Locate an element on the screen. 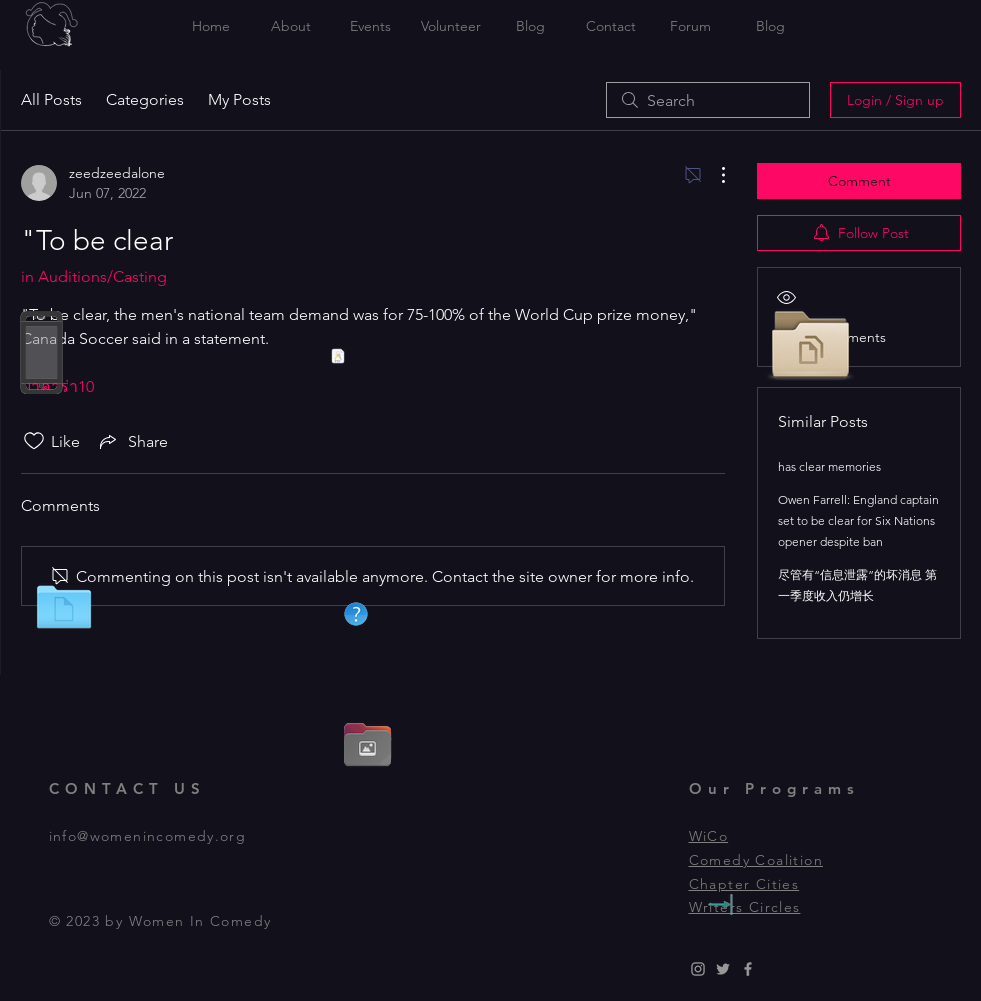 The height and width of the screenshot is (1001, 981). open your pictures folder is located at coordinates (367, 744).